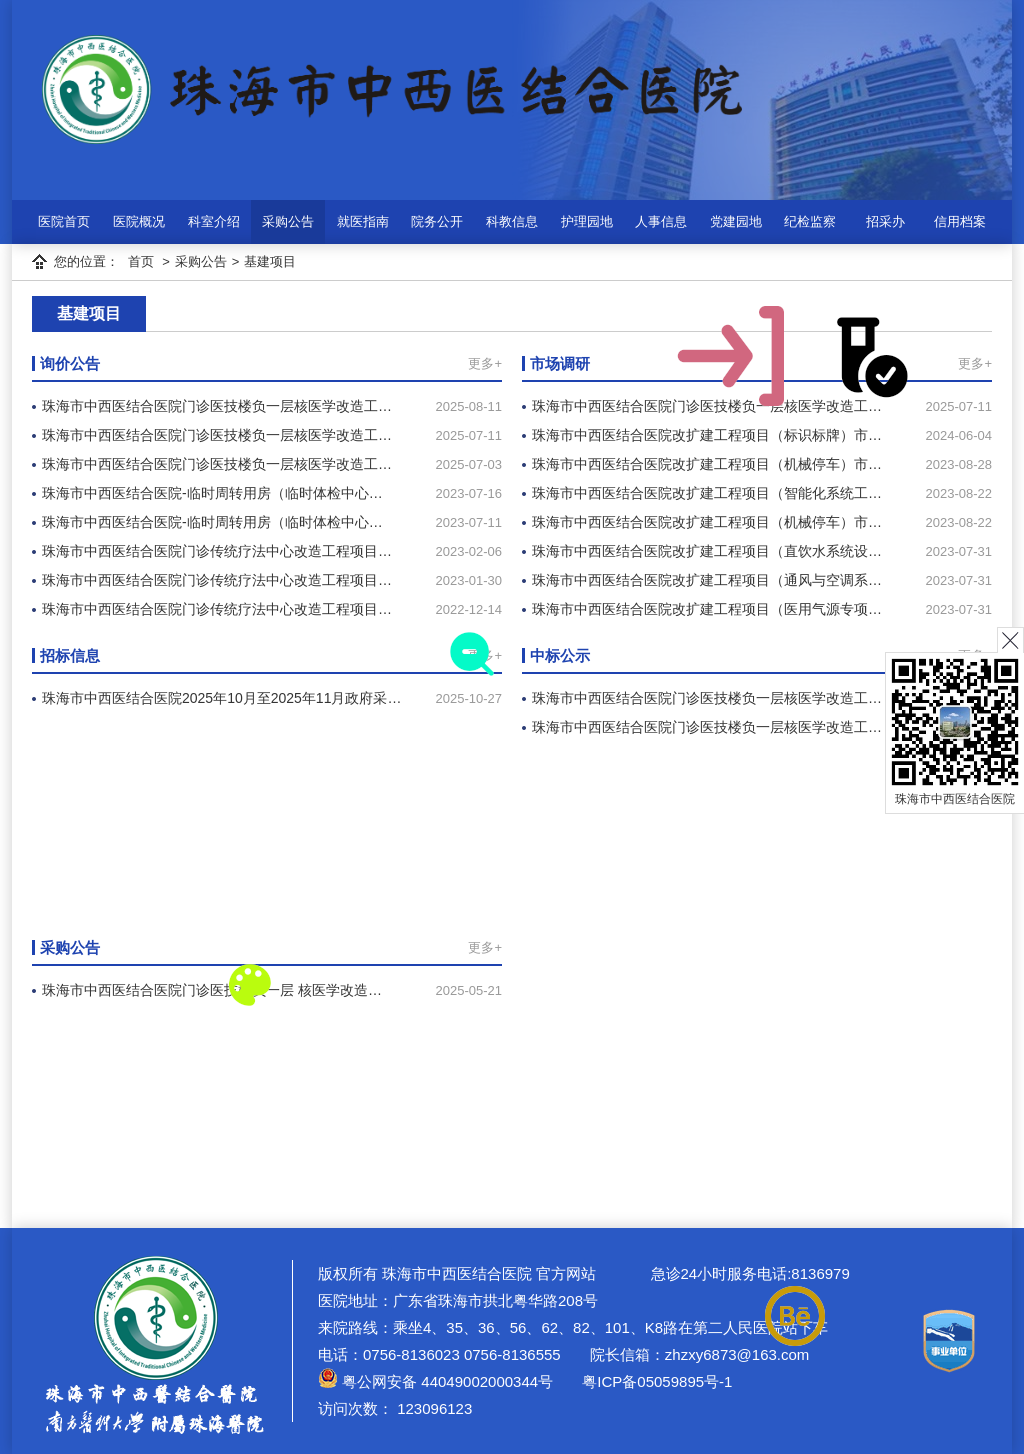 Image resolution: width=1024 pixels, height=1454 pixels. What do you see at coordinates (472, 654) in the screenshot?
I see `zoom out or reduce magnification` at bounding box center [472, 654].